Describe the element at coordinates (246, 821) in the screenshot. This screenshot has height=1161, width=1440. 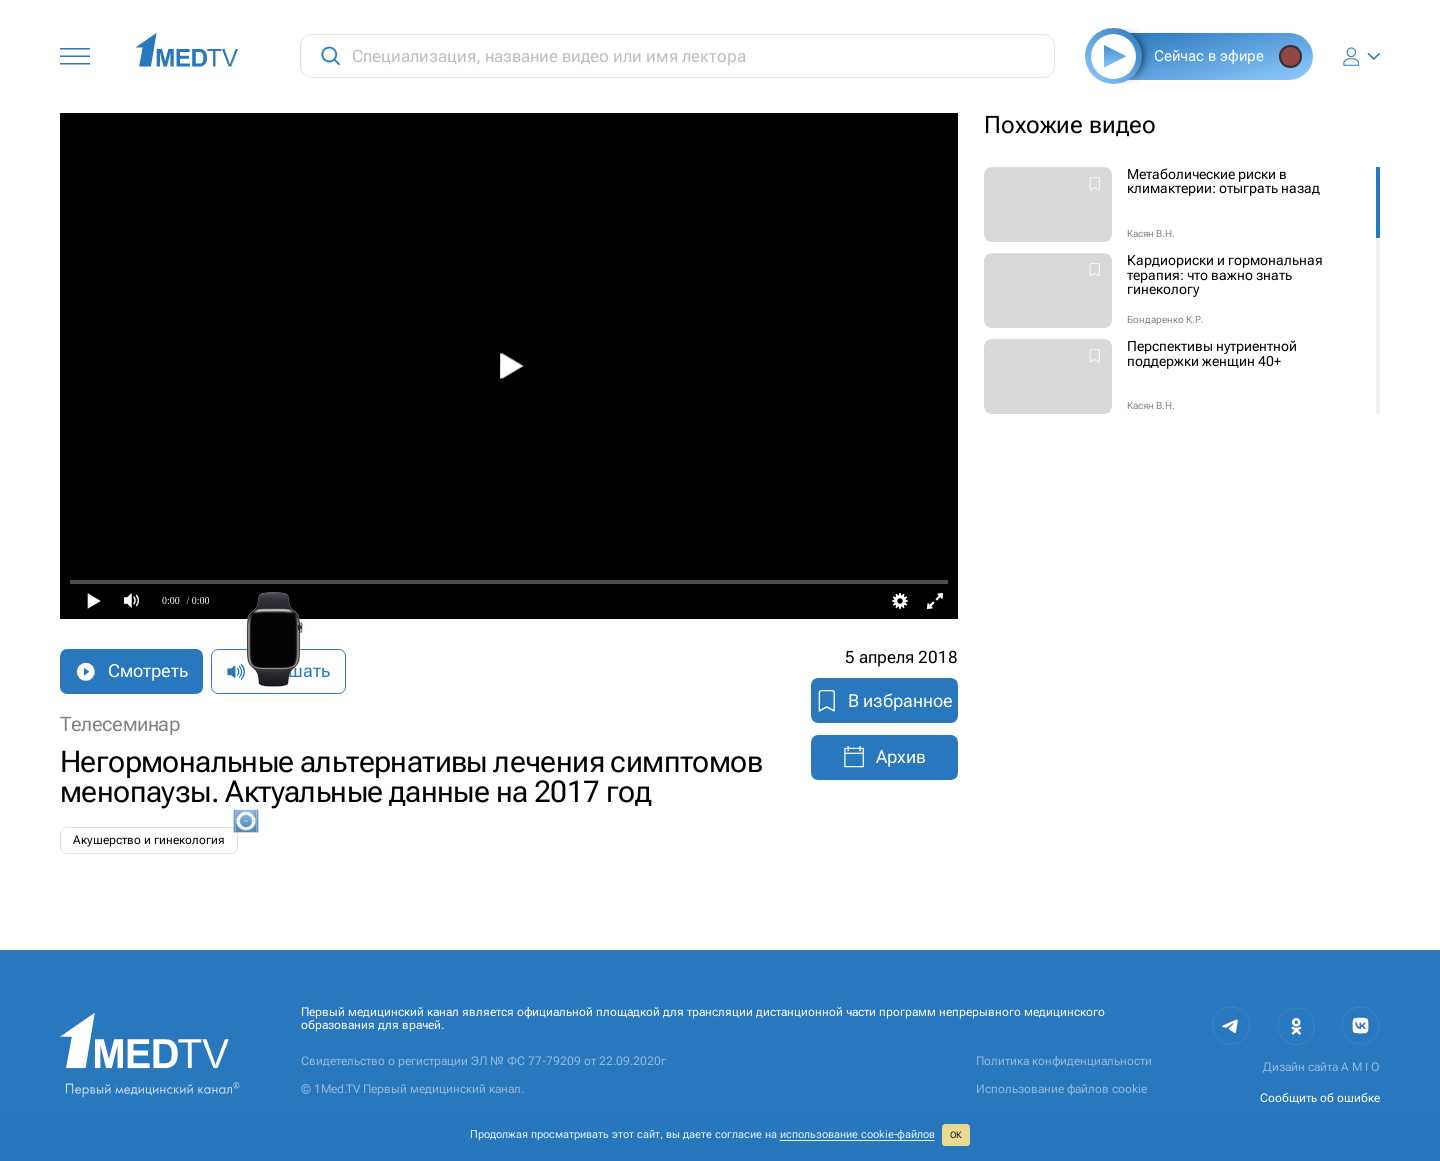
I see `iPod shuffle device connected` at that location.